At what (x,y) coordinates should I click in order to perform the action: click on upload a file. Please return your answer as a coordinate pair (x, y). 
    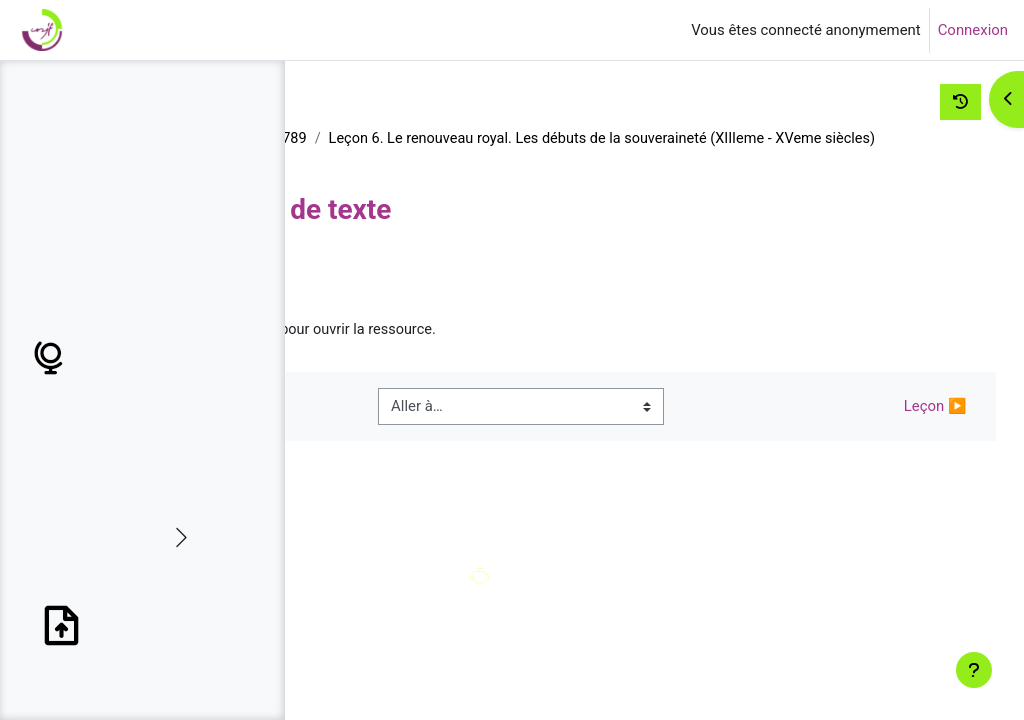
    Looking at the image, I should click on (61, 625).